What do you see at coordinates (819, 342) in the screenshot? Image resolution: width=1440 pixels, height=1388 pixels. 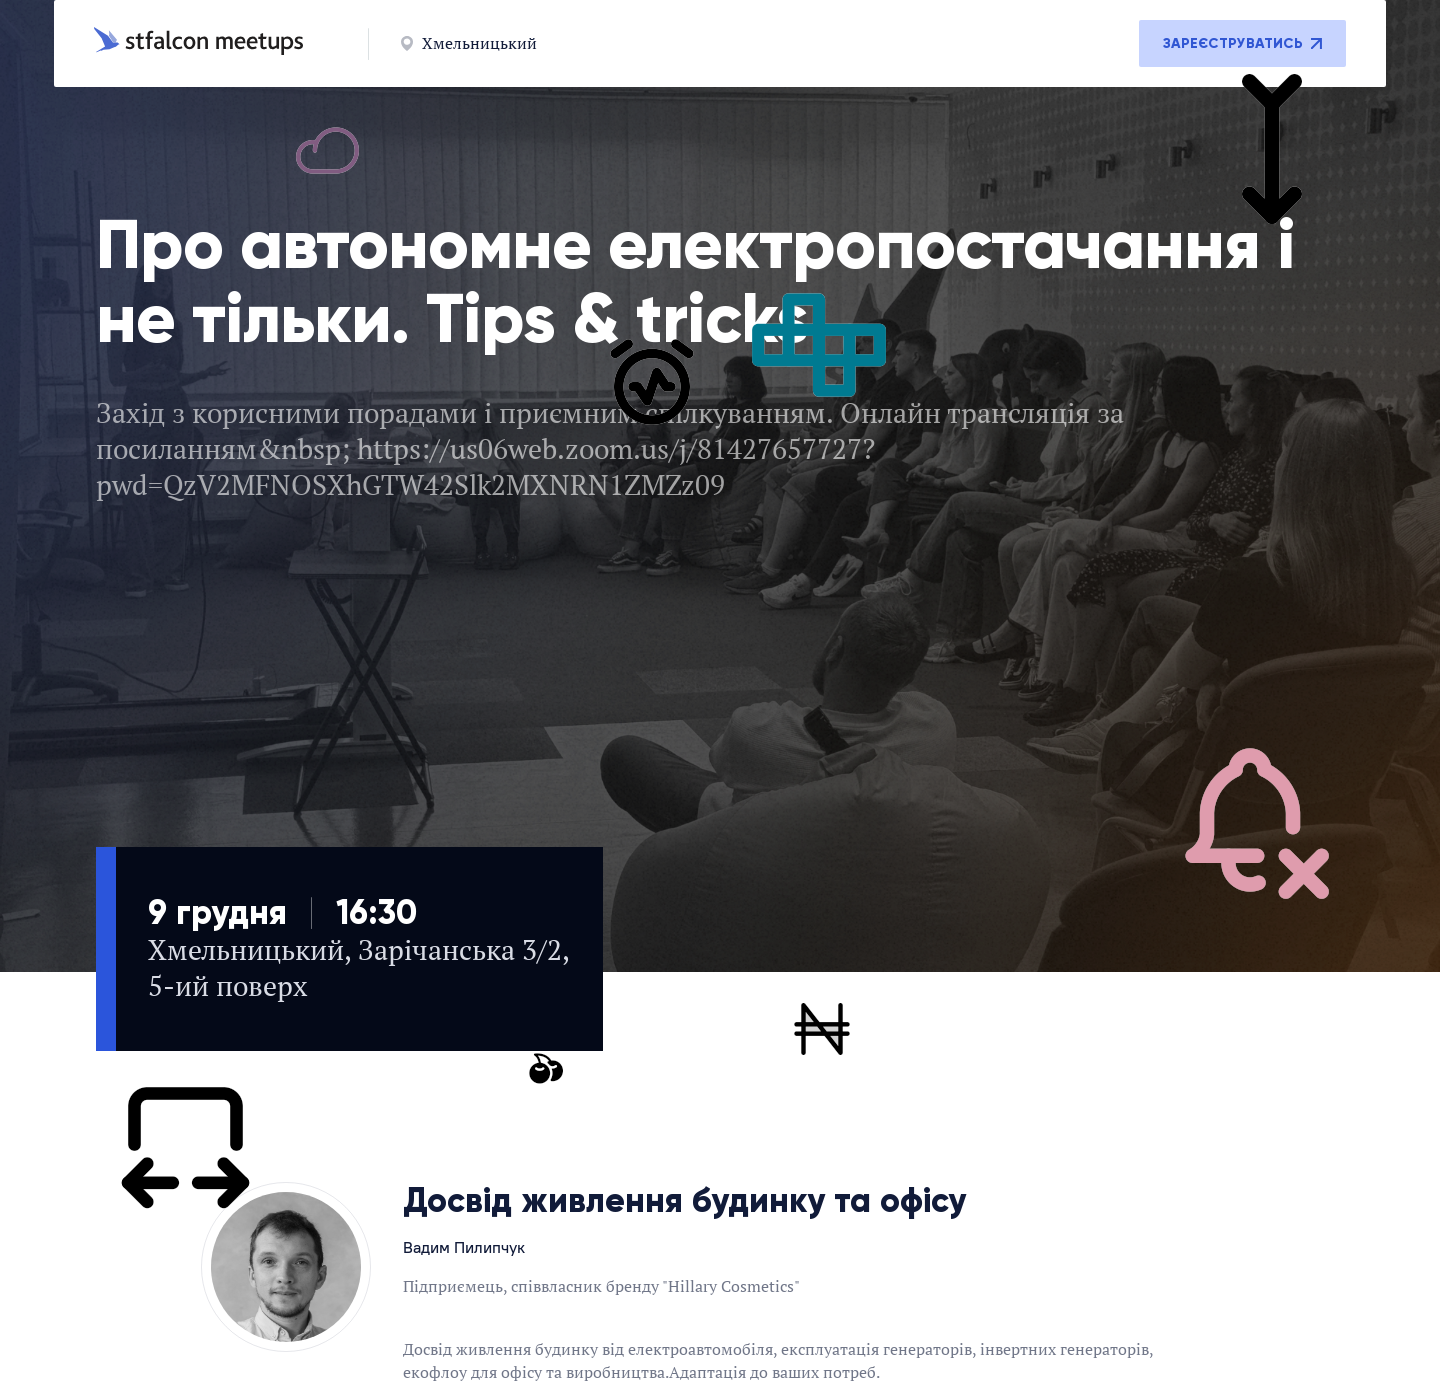 I see `view 3d model unfolded net` at bounding box center [819, 342].